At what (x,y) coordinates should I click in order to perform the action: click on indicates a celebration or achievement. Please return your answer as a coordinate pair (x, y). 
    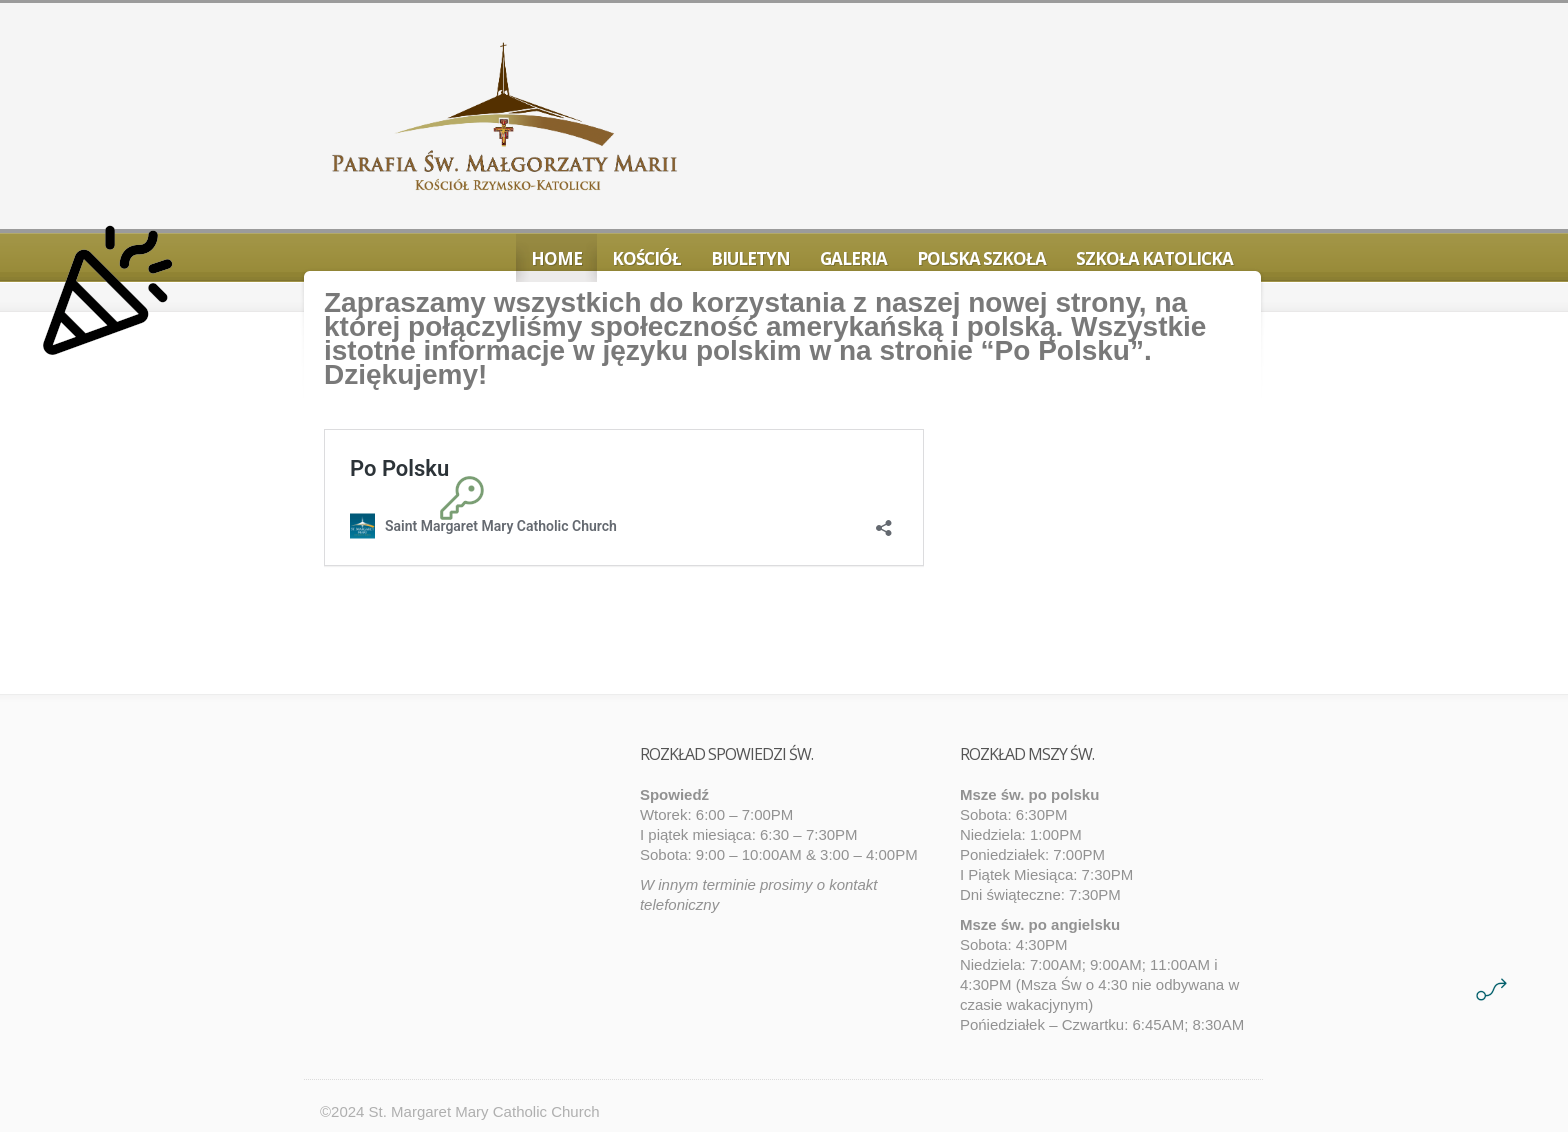
    Looking at the image, I should click on (100, 297).